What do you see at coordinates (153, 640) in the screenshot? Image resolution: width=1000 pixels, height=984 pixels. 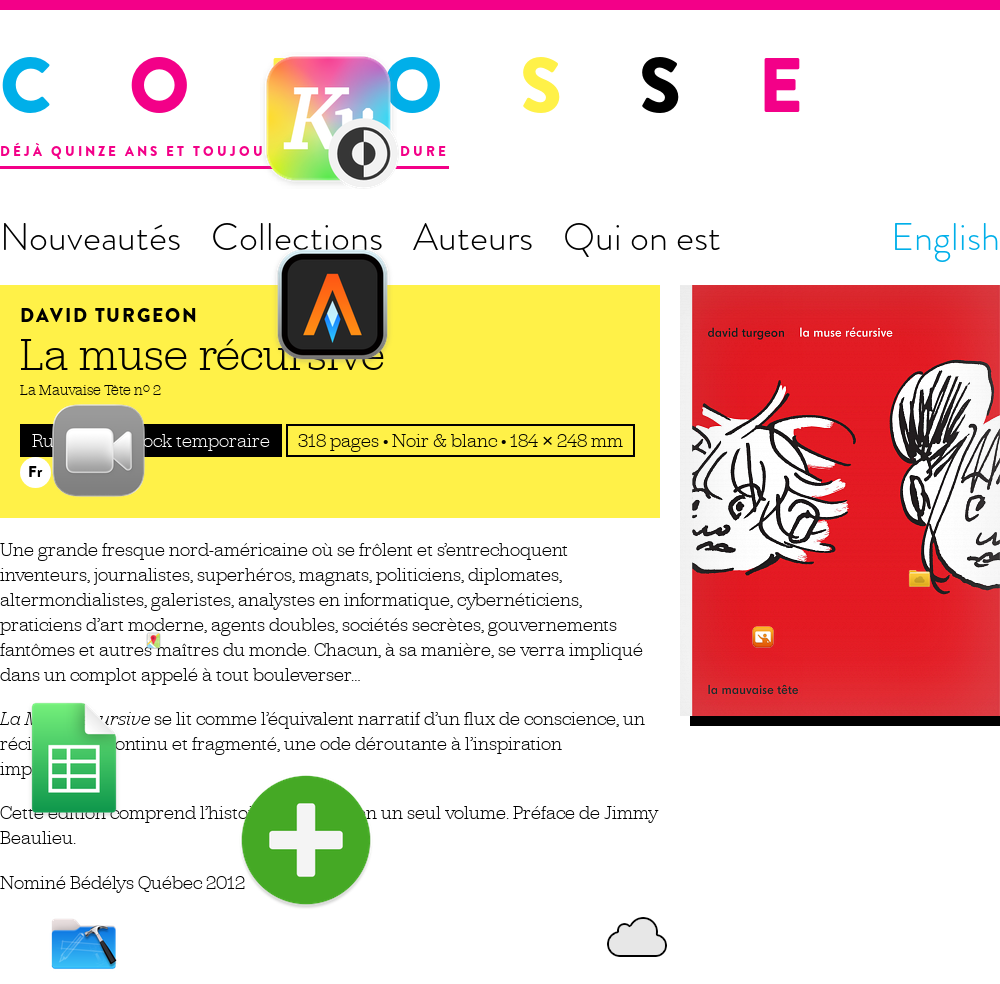 I see `open a google earth location file` at bounding box center [153, 640].